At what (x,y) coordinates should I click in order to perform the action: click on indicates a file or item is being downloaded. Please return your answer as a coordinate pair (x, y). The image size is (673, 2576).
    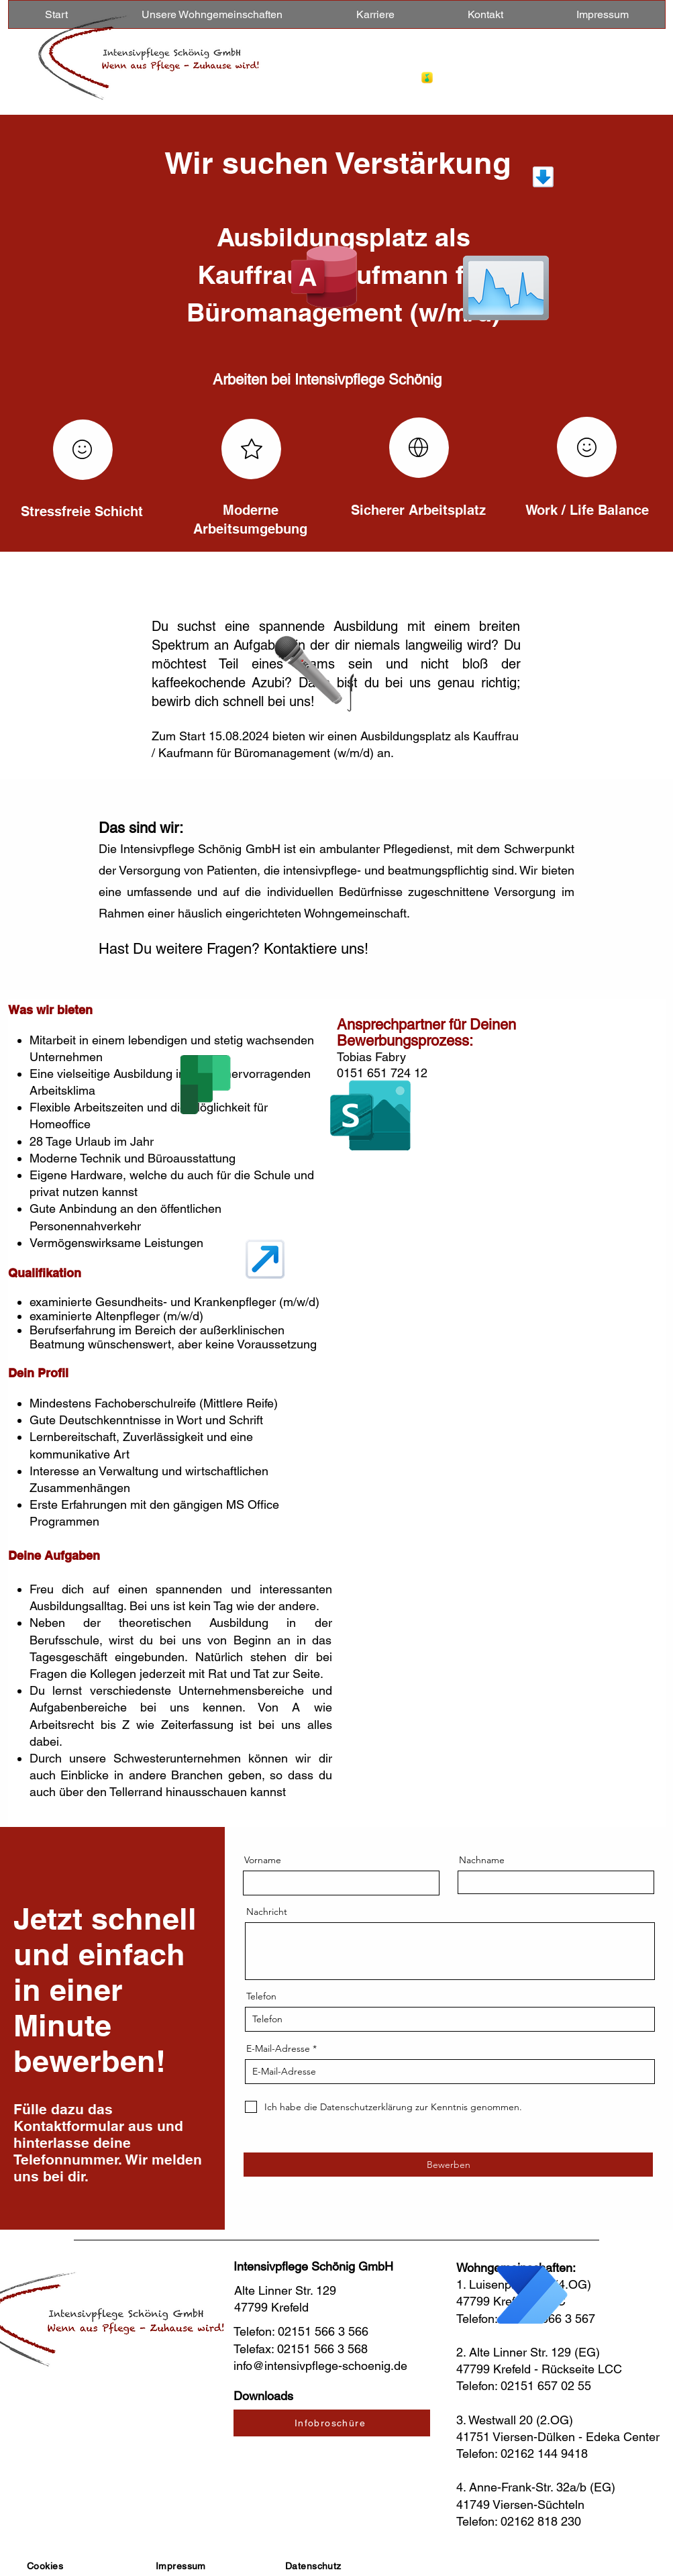
    Looking at the image, I should click on (559, 160).